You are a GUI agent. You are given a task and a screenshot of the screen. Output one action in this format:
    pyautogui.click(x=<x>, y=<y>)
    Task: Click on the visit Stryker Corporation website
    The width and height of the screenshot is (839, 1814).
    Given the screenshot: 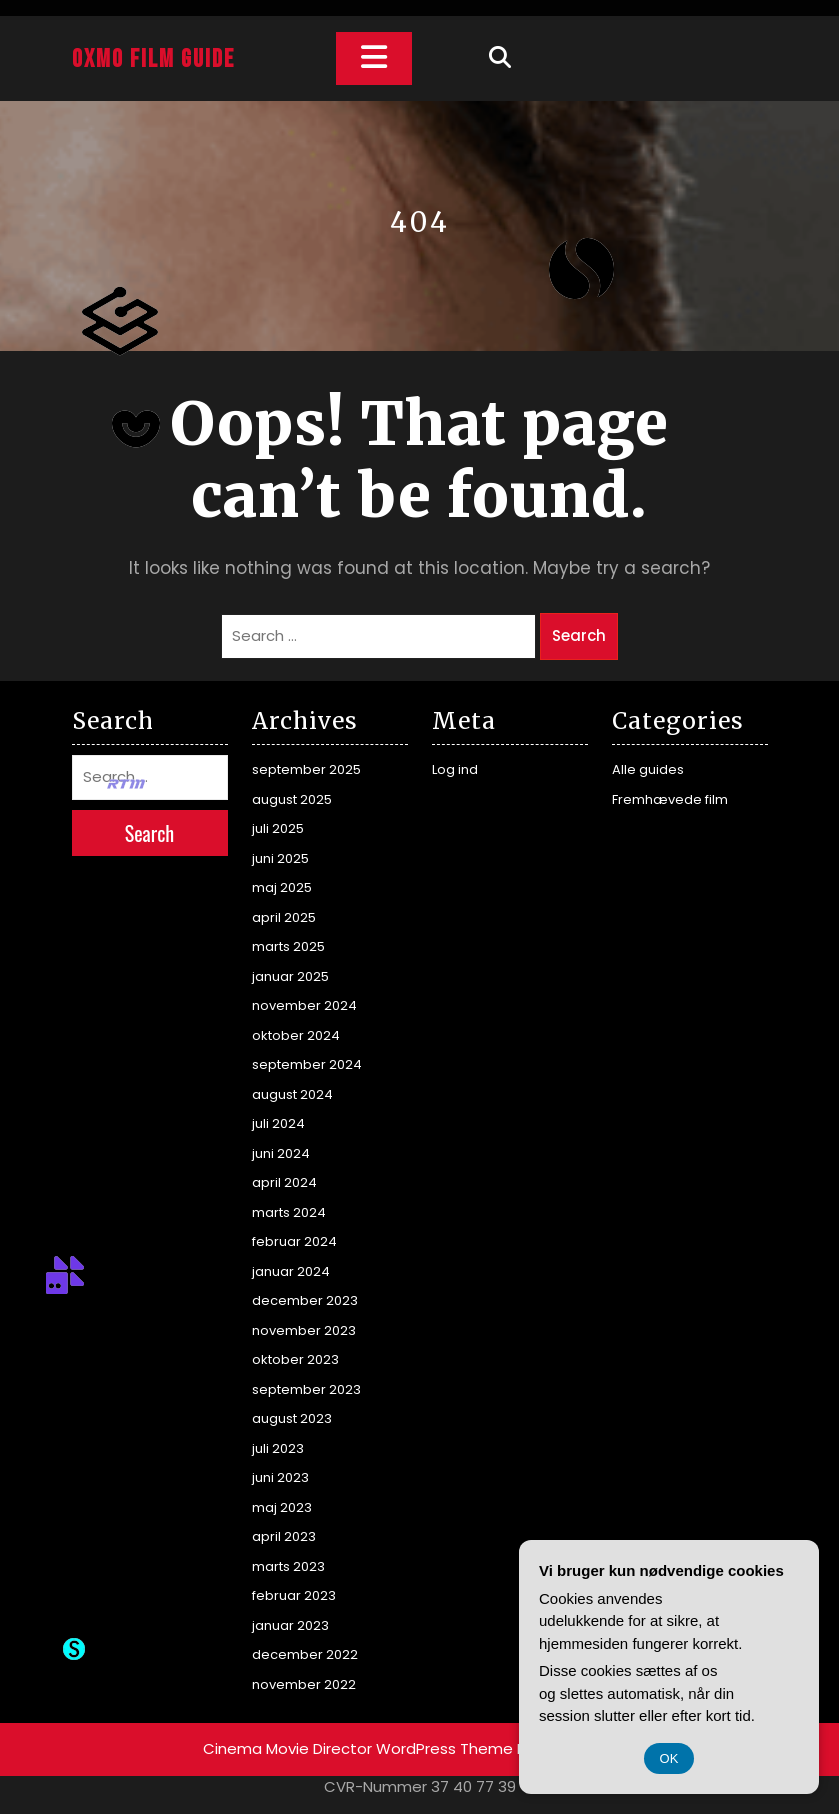 What is the action you would take?
    pyautogui.click(x=74, y=1649)
    